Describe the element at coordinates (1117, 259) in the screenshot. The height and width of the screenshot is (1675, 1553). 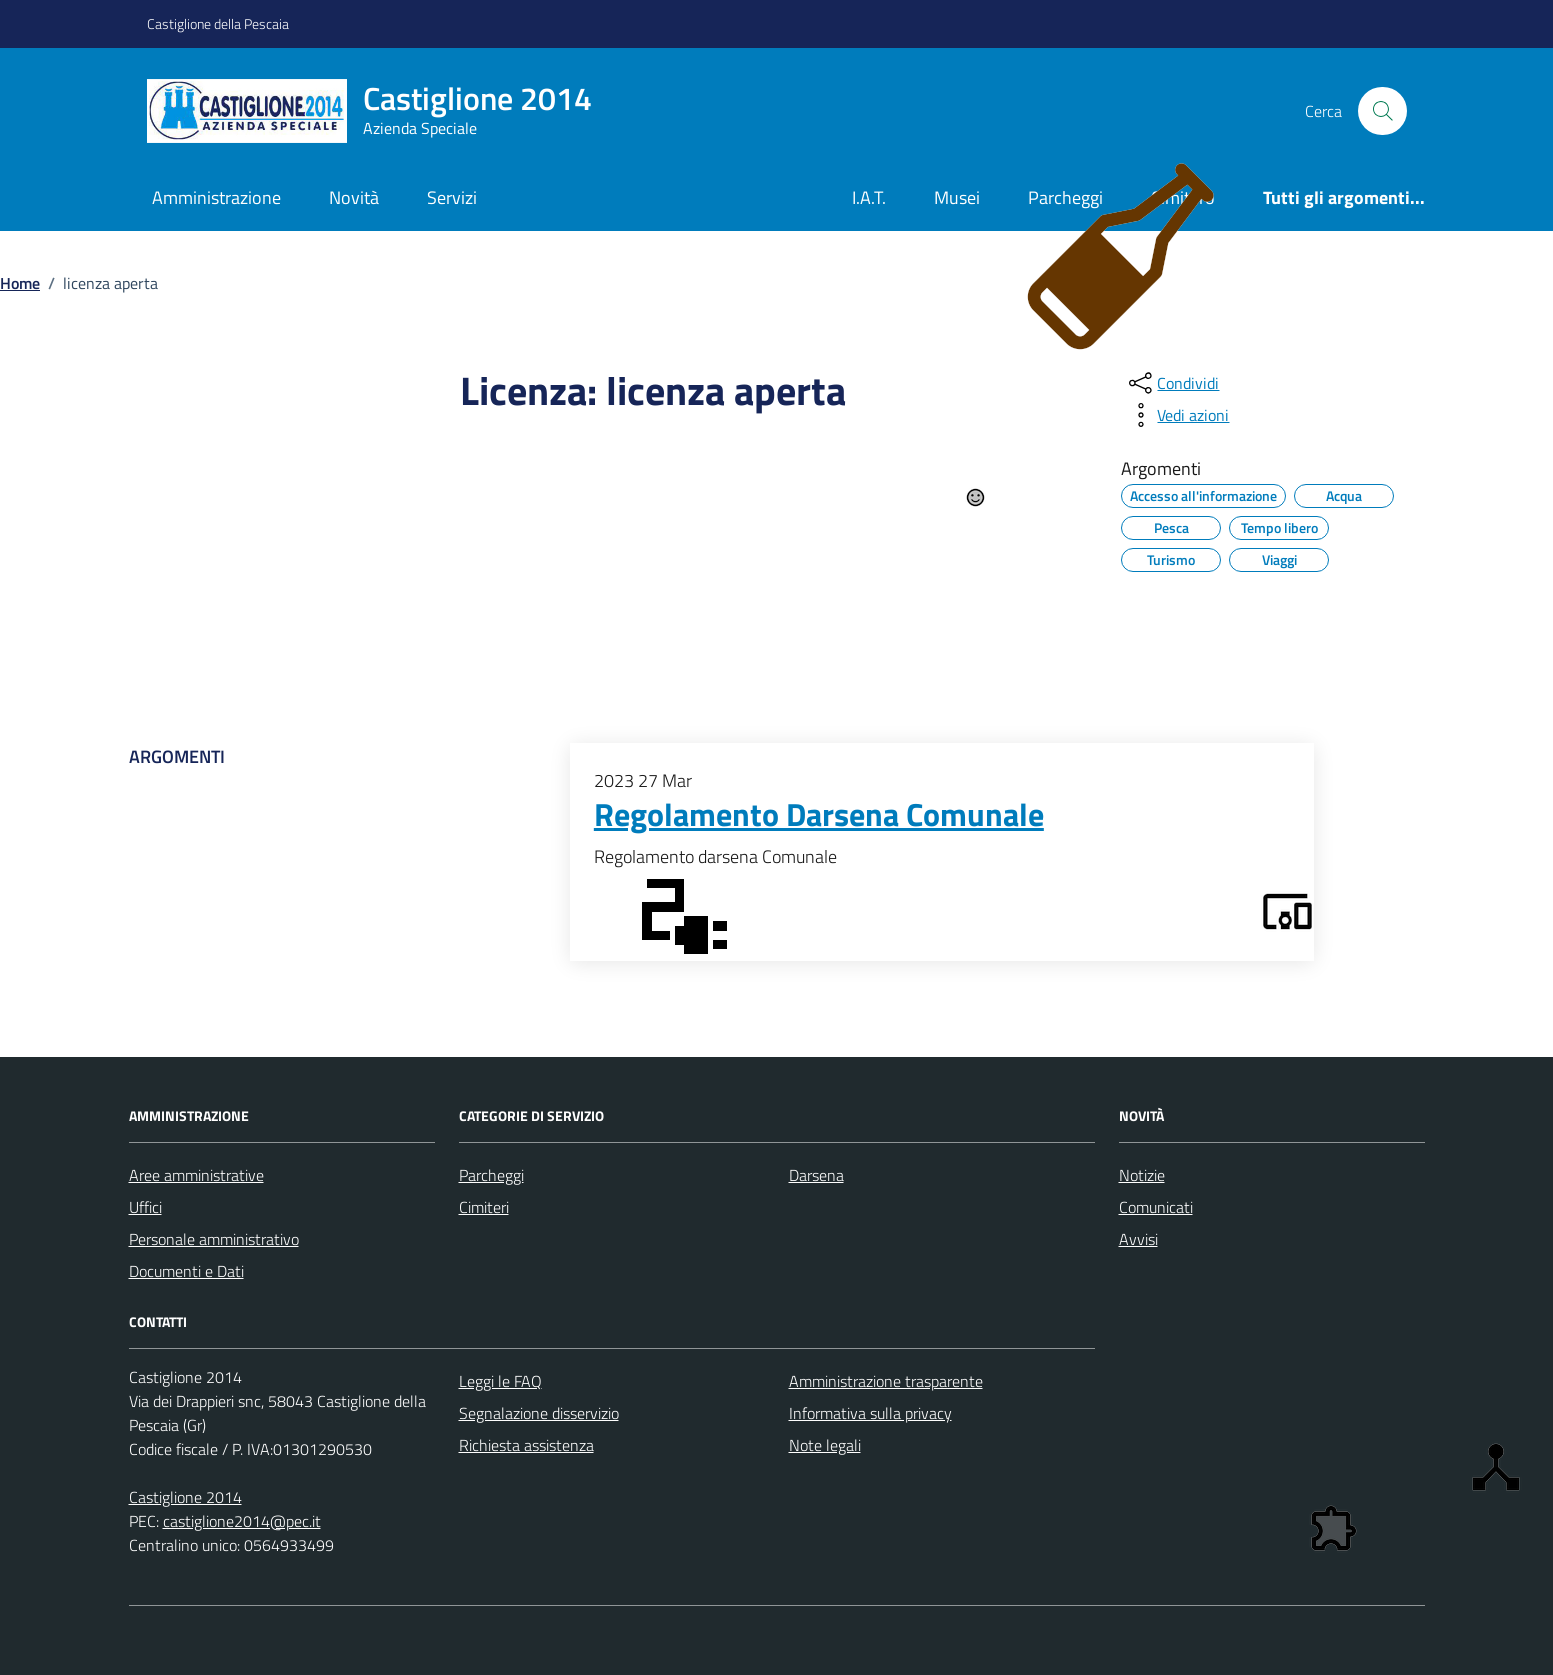
I see `browse or access beer and beverage options` at that location.